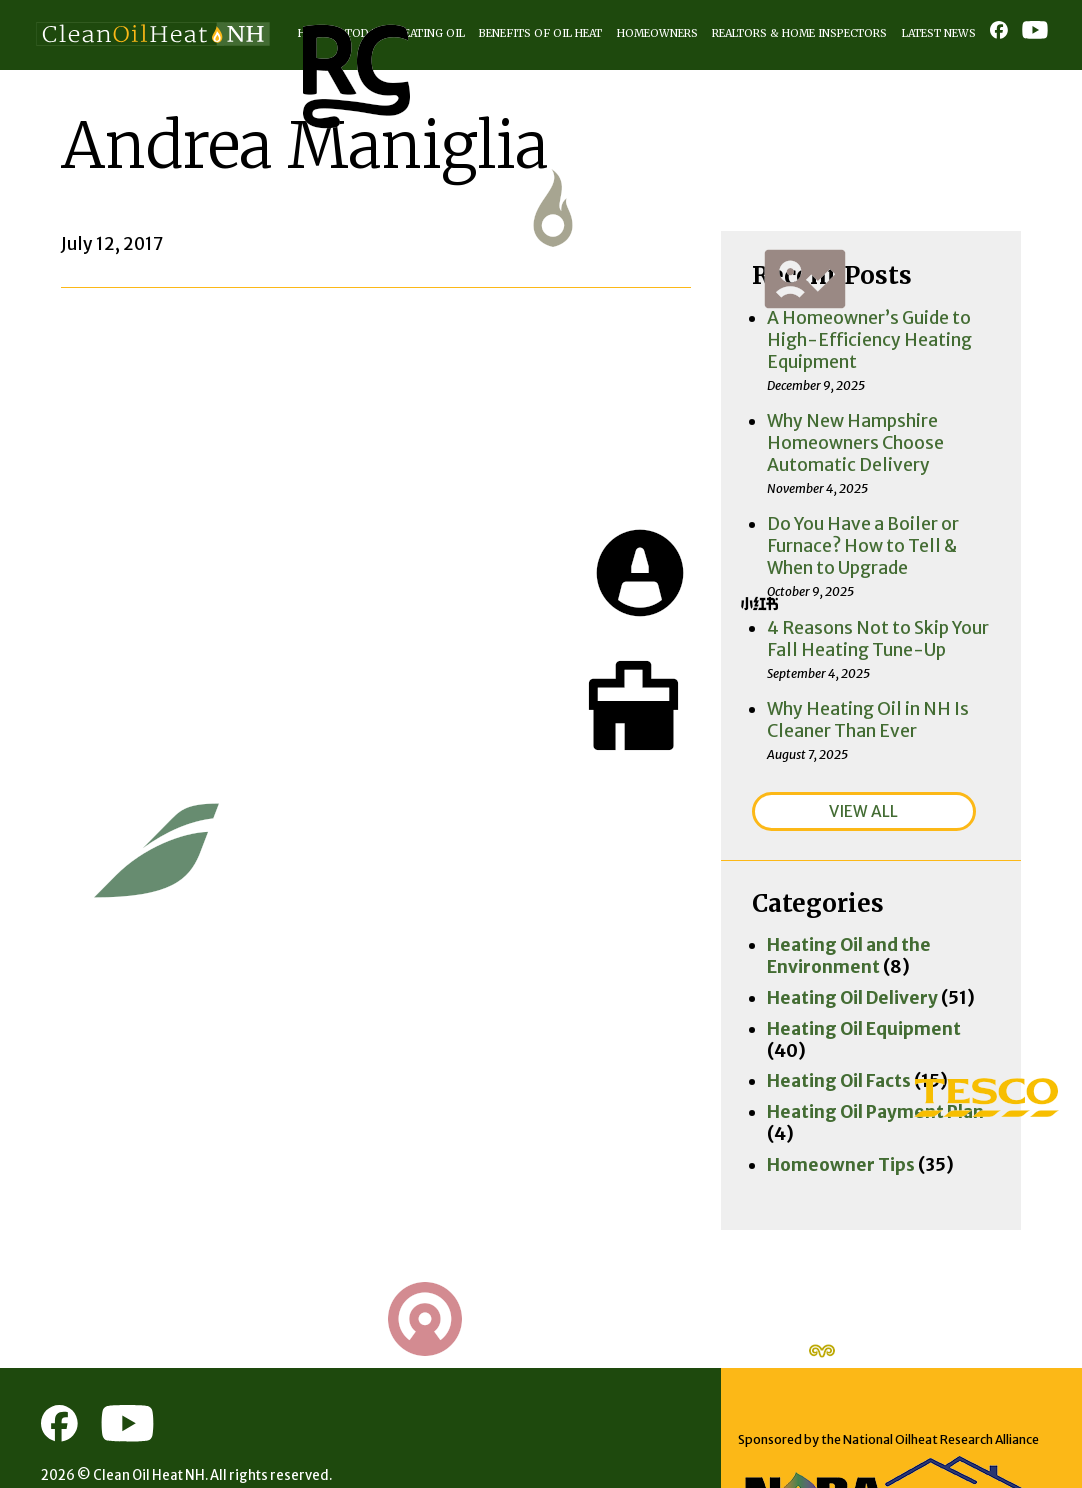  I want to click on verified ID or pass accepted, so click(805, 279).